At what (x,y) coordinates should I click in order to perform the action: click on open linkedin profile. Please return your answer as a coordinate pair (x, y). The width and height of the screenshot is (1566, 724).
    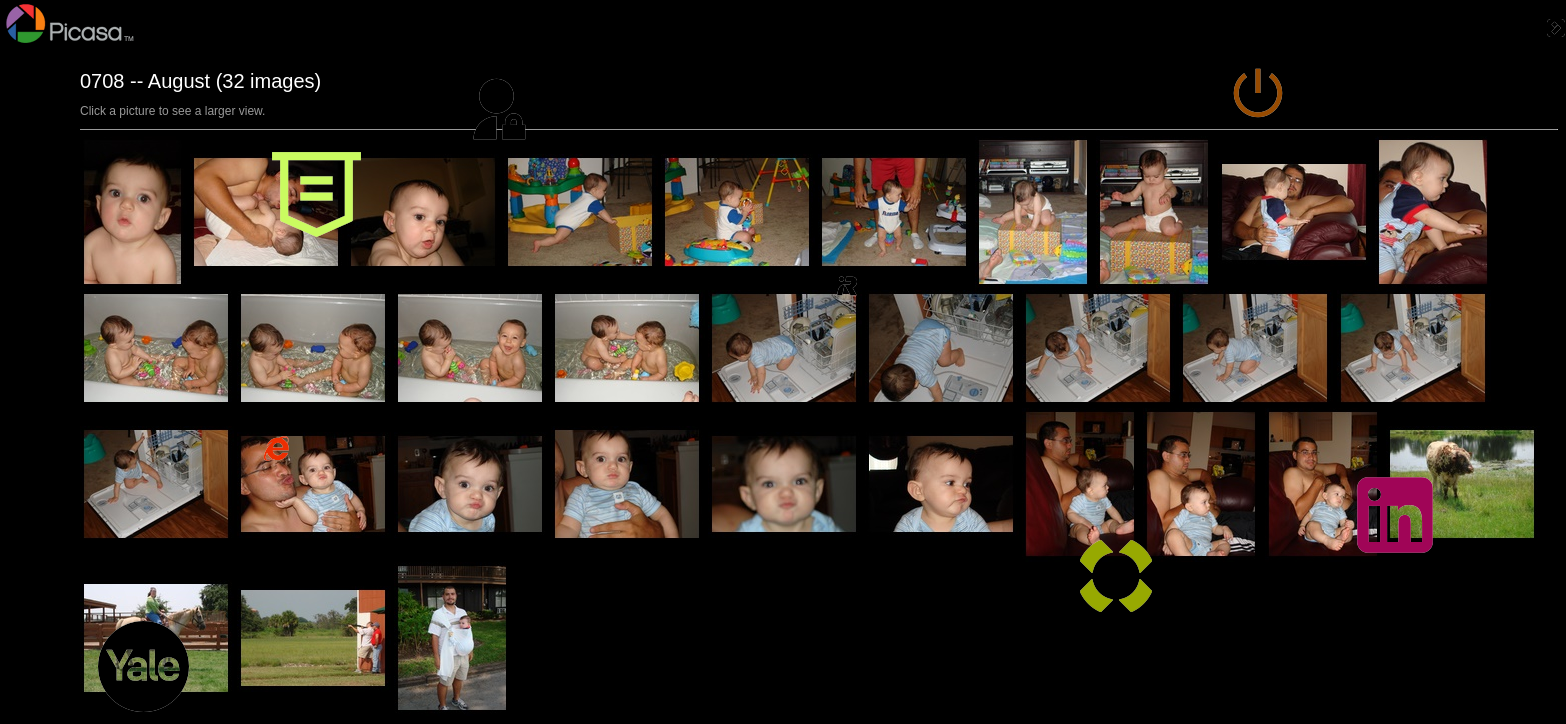
    Looking at the image, I should click on (1395, 515).